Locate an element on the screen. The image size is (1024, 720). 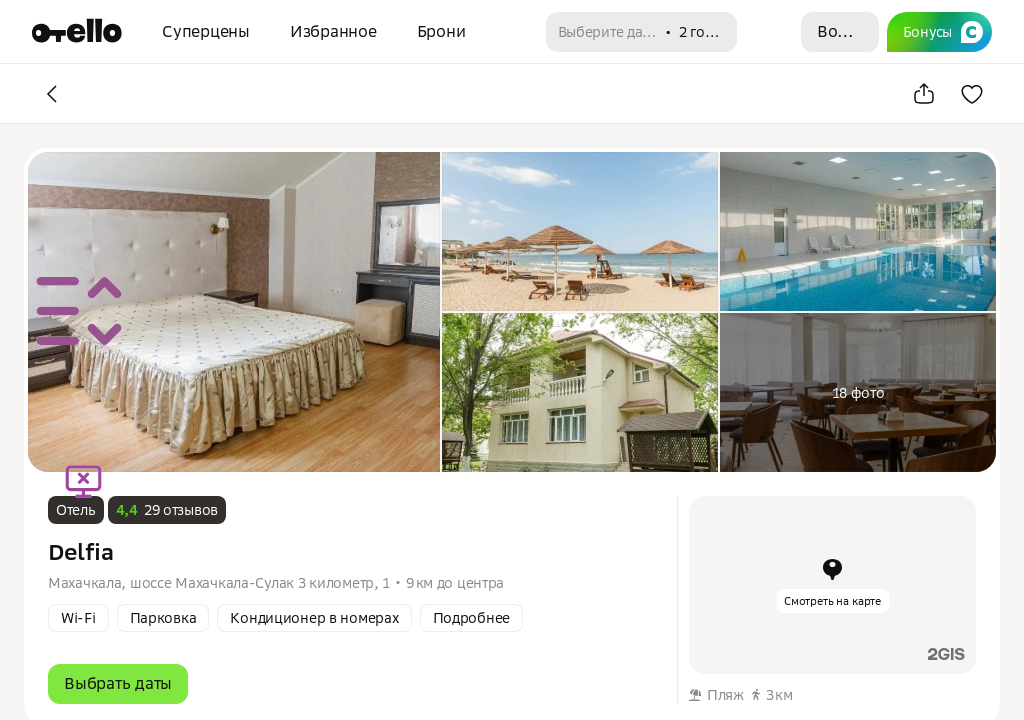
disconnect or disable display is located at coordinates (83, 481).